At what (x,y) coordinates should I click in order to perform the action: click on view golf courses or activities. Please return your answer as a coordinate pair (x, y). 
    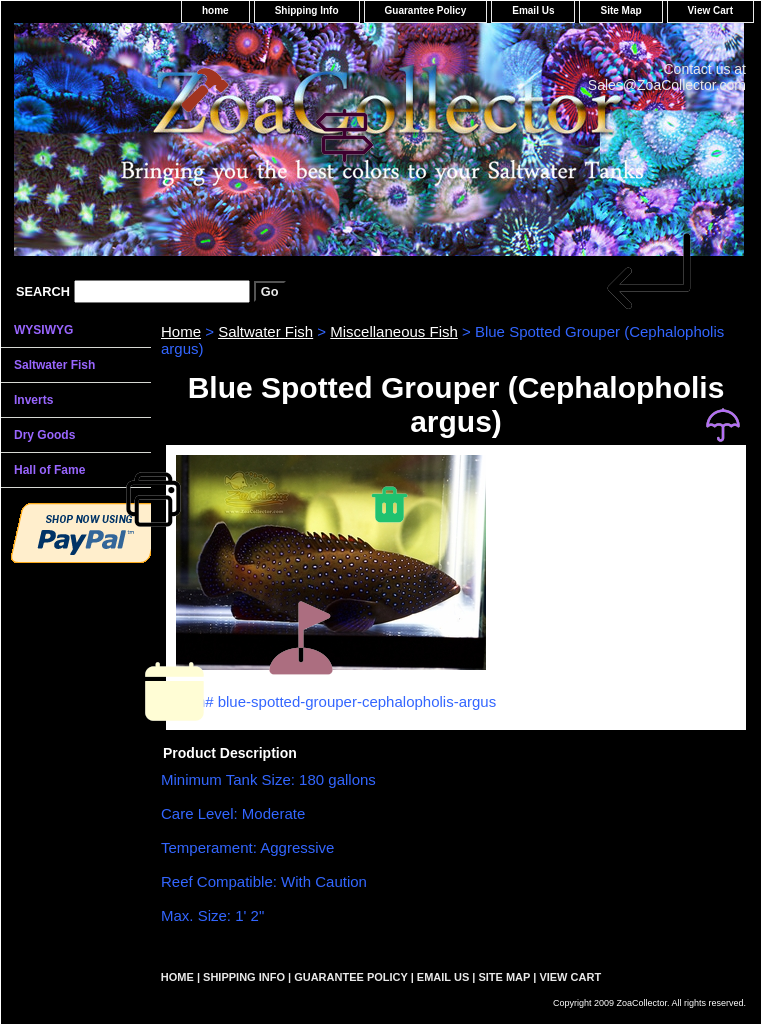
    Looking at the image, I should click on (301, 638).